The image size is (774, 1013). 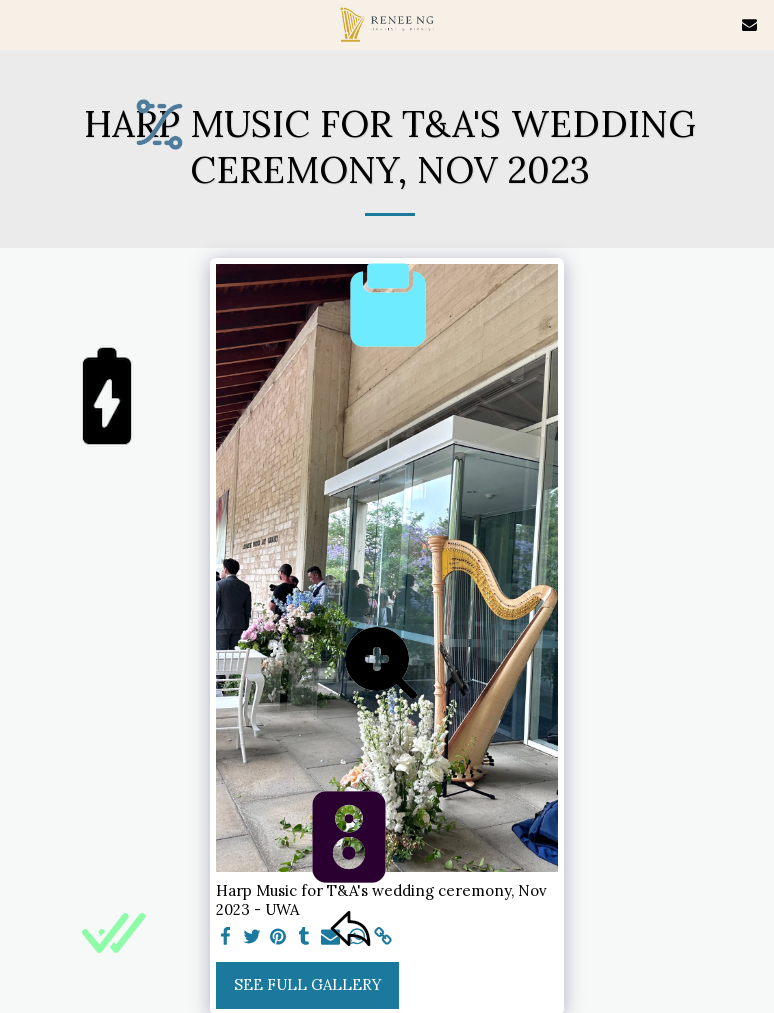 I want to click on indicates message has been read, so click(x=112, y=933).